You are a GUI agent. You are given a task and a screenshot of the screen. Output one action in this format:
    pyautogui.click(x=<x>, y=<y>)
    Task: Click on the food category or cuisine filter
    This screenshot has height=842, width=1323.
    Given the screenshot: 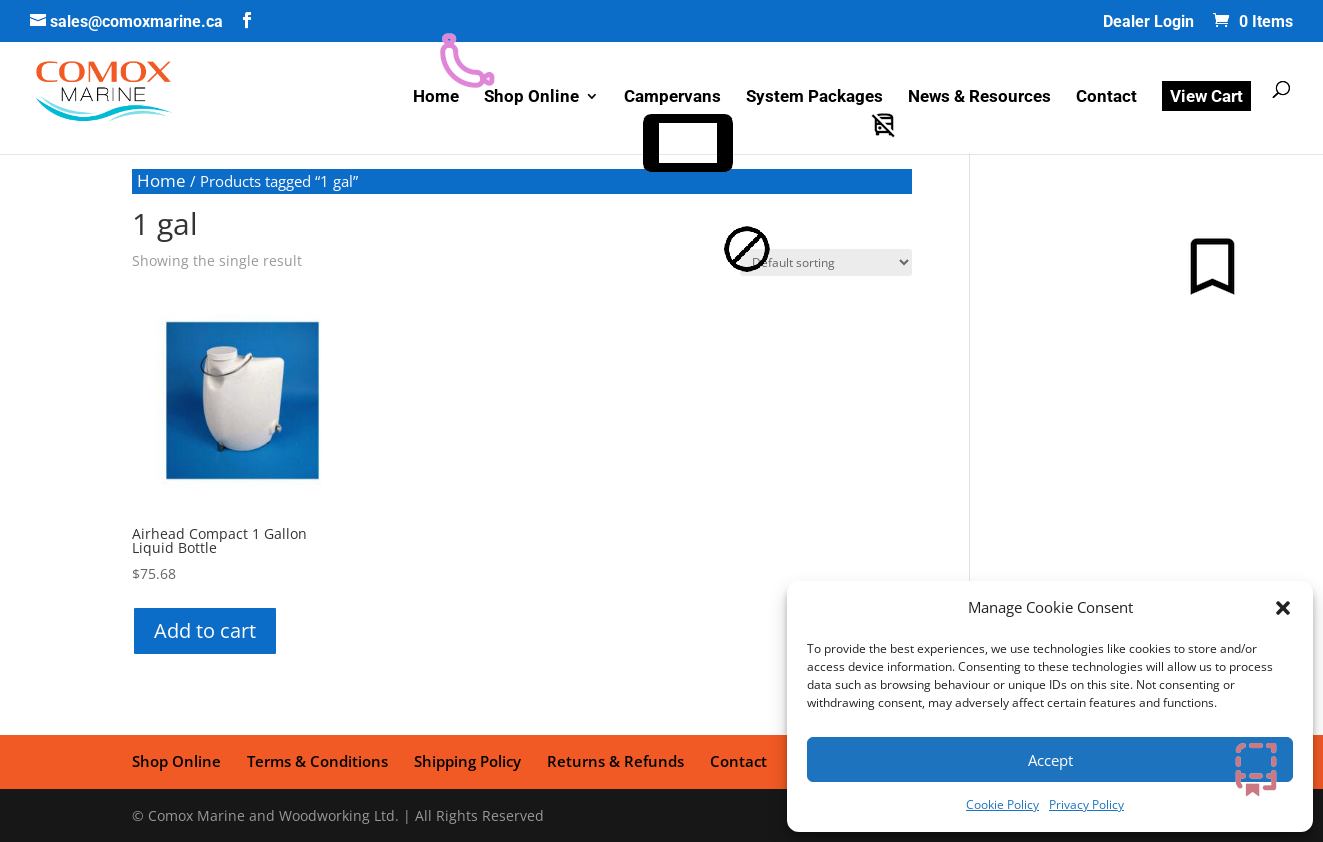 What is the action you would take?
    pyautogui.click(x=466, y=62)
    